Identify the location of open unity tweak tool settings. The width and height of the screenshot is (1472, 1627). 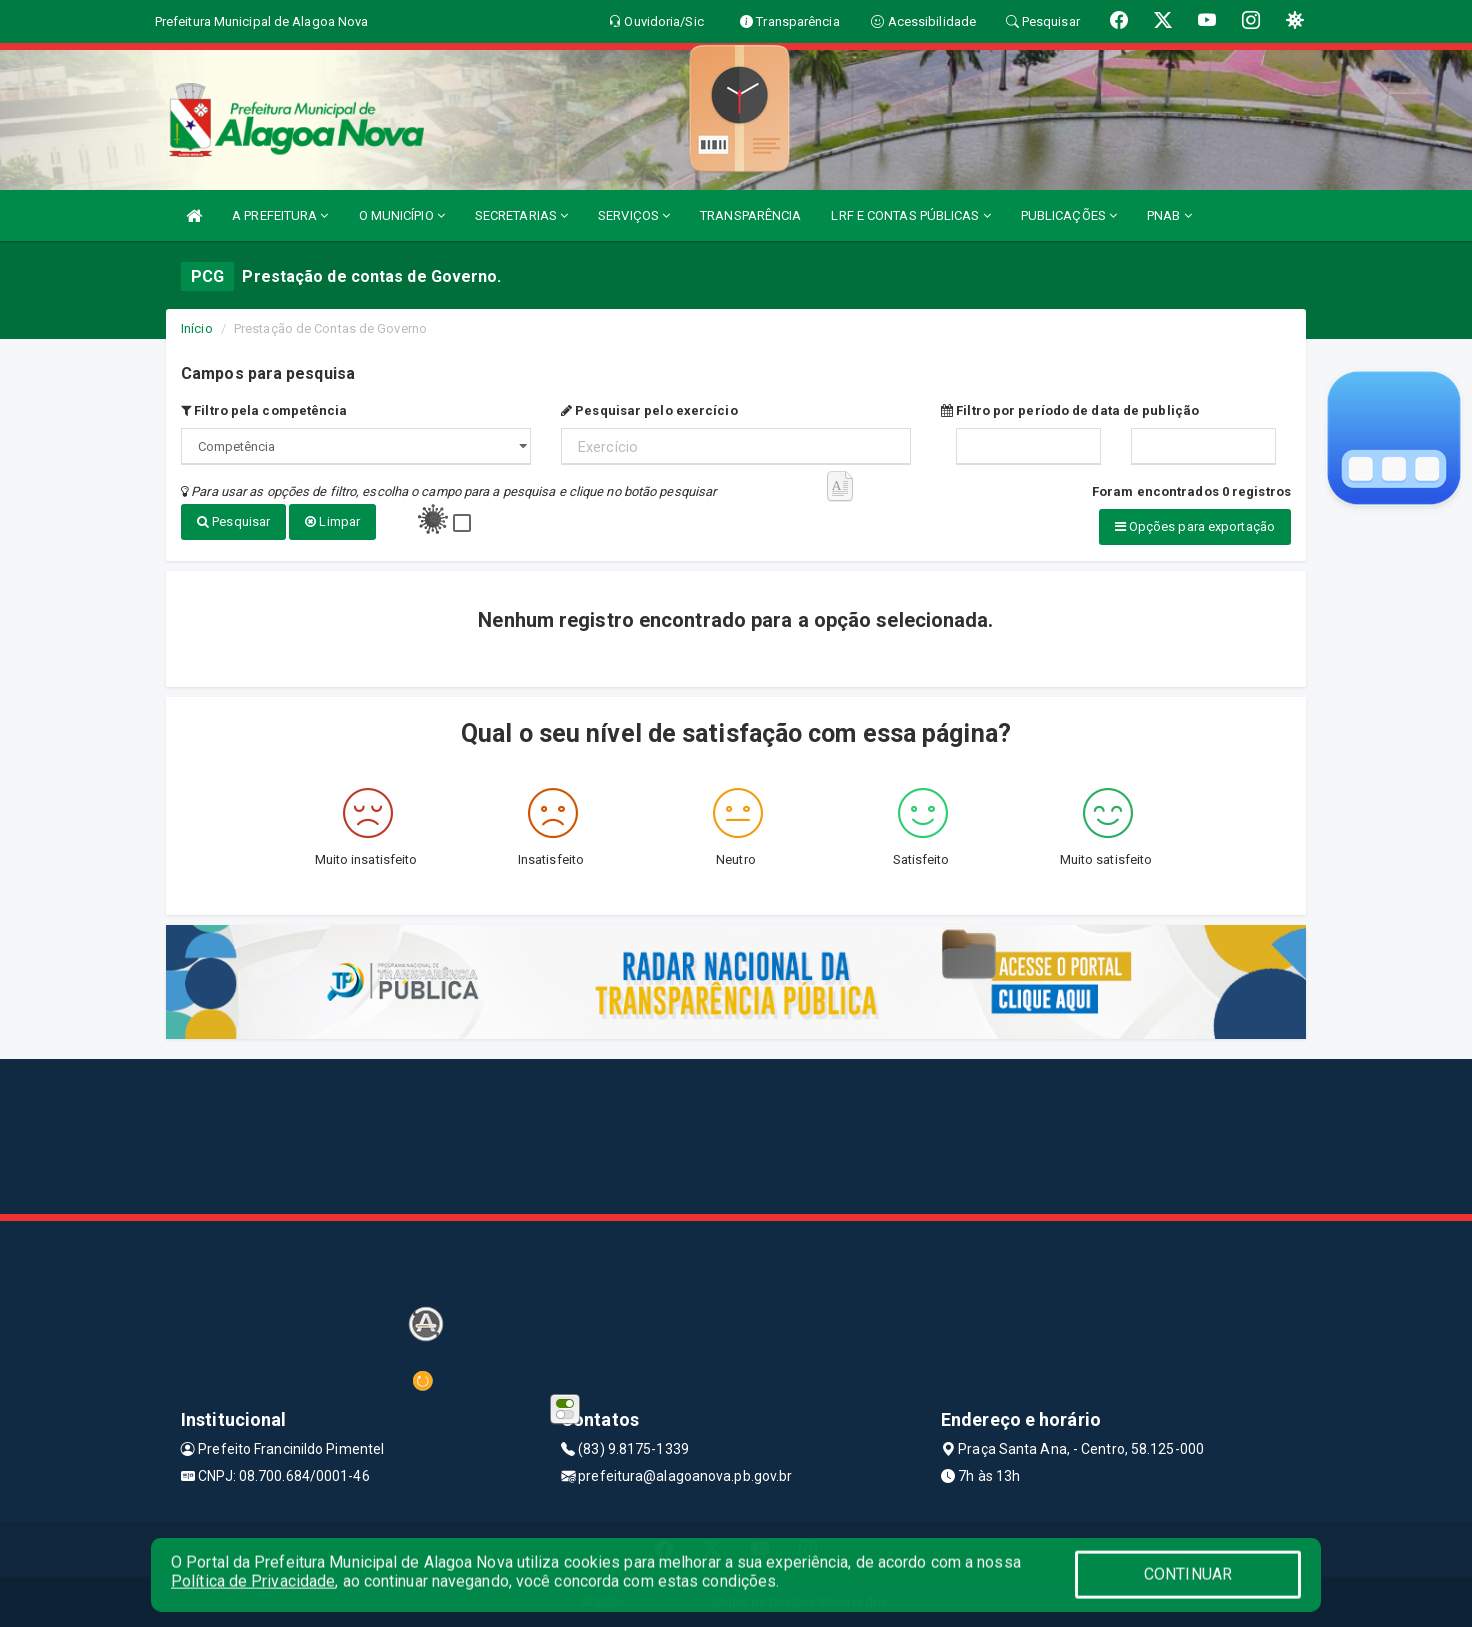
(565, 1409).